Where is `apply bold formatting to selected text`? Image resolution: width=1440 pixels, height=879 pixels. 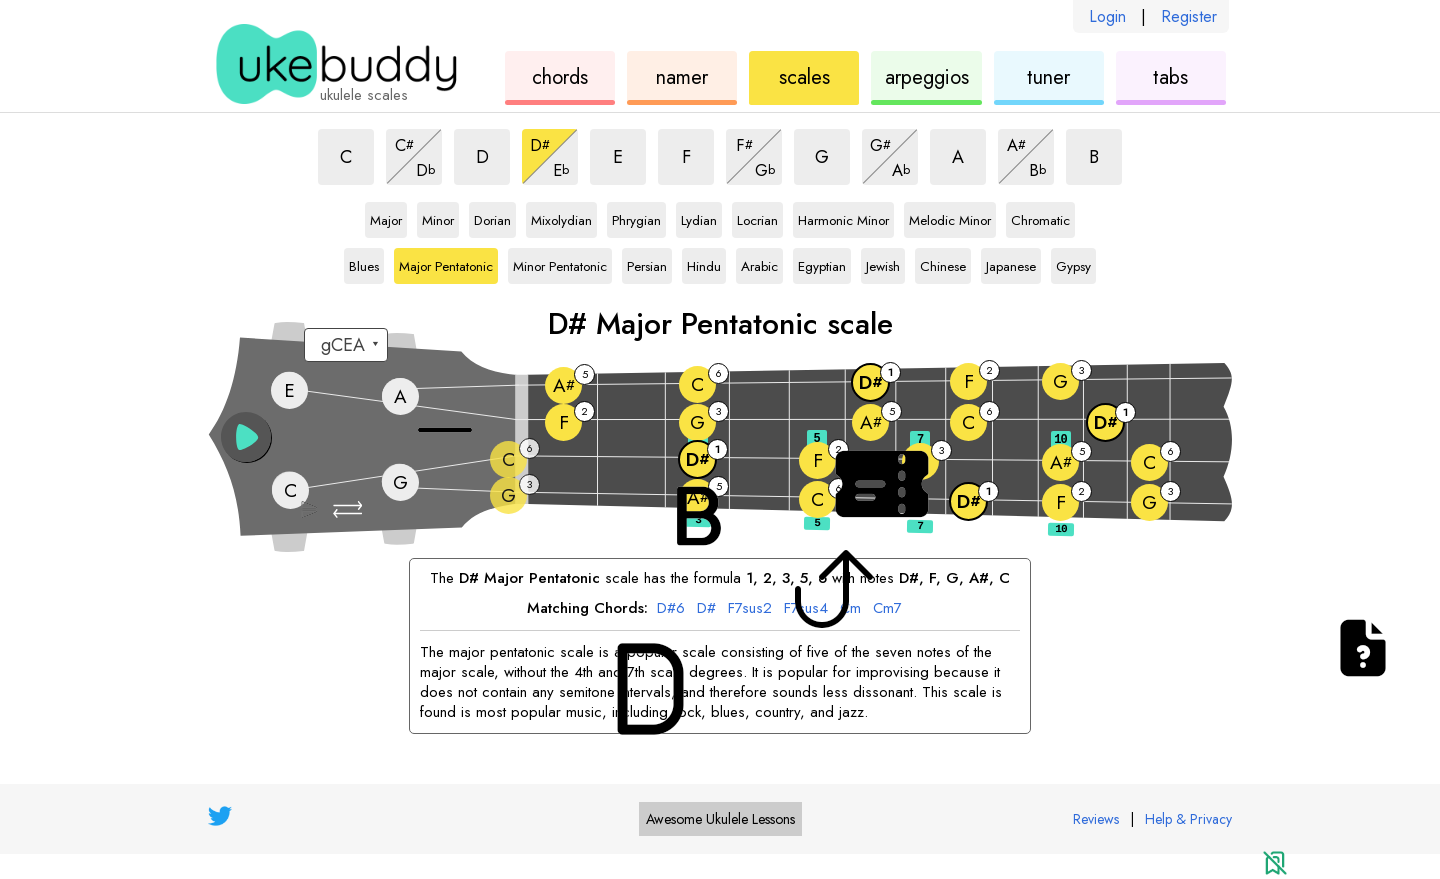
apply bold formatting to selected text is located at coordinates (699, 516).